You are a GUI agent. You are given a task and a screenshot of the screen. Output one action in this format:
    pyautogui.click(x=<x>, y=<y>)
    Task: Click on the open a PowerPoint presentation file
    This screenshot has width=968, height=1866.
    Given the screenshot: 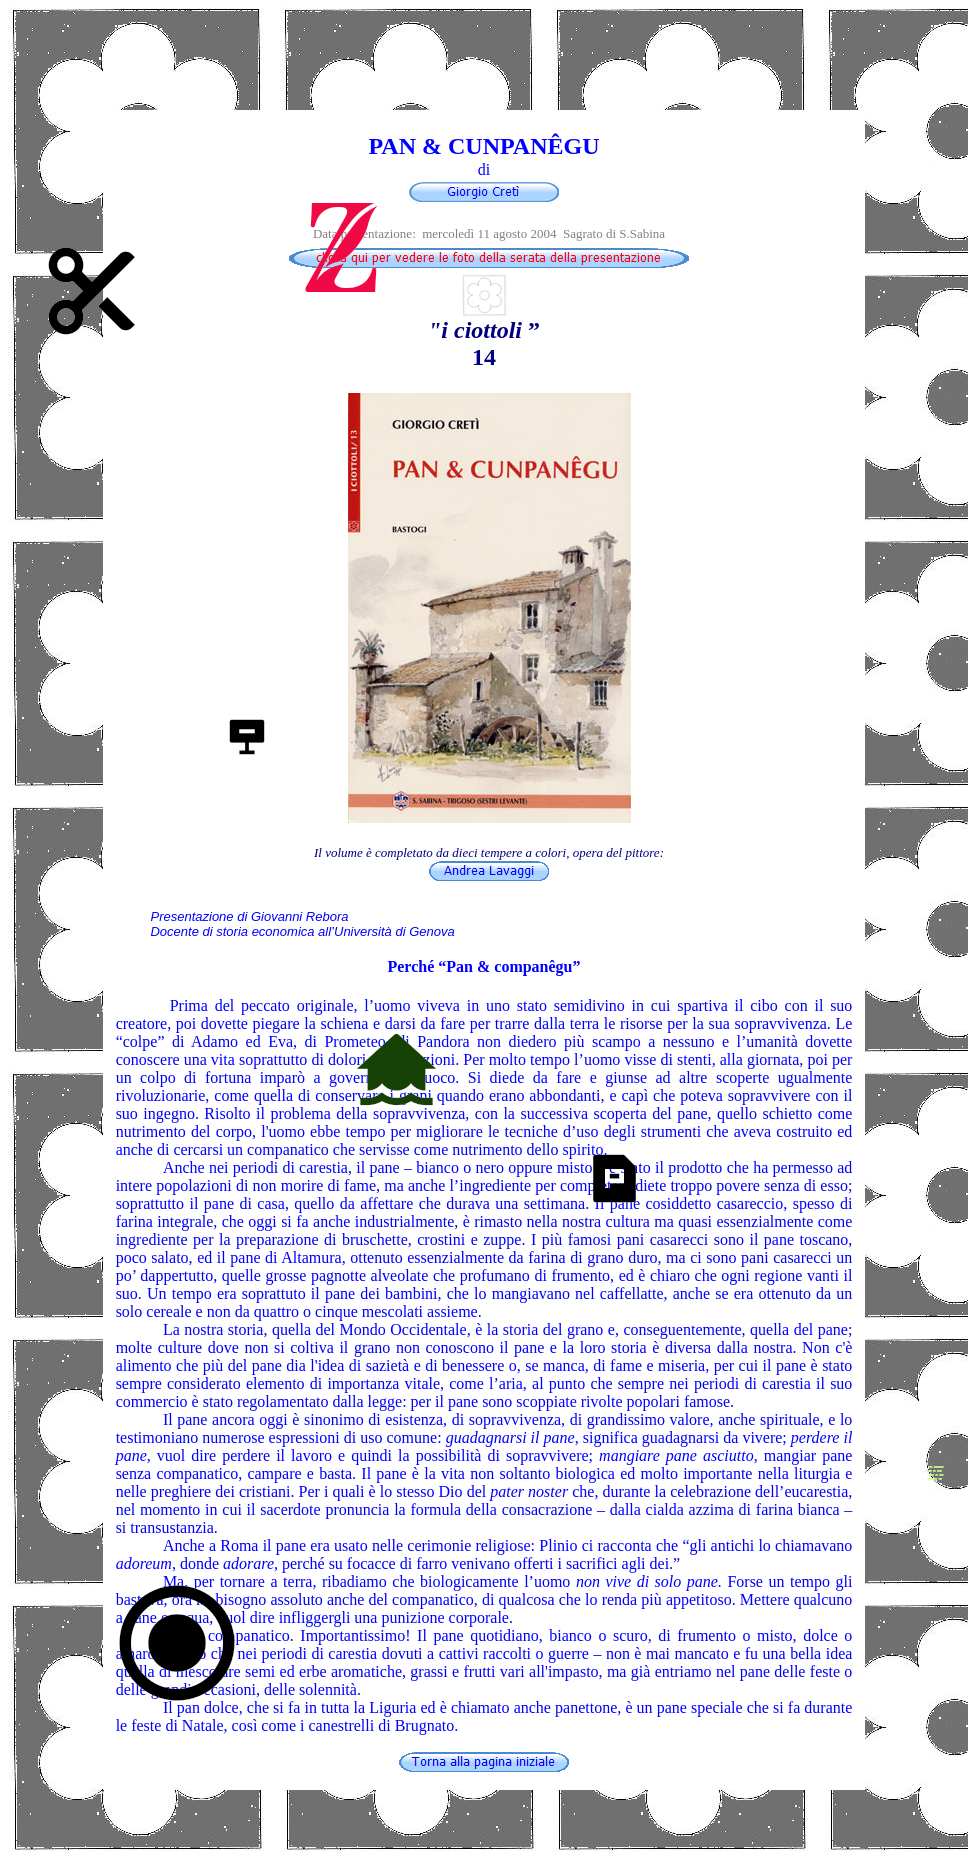 What is the action you would take?
    pyautogui.click(x=614, y=1178)
    